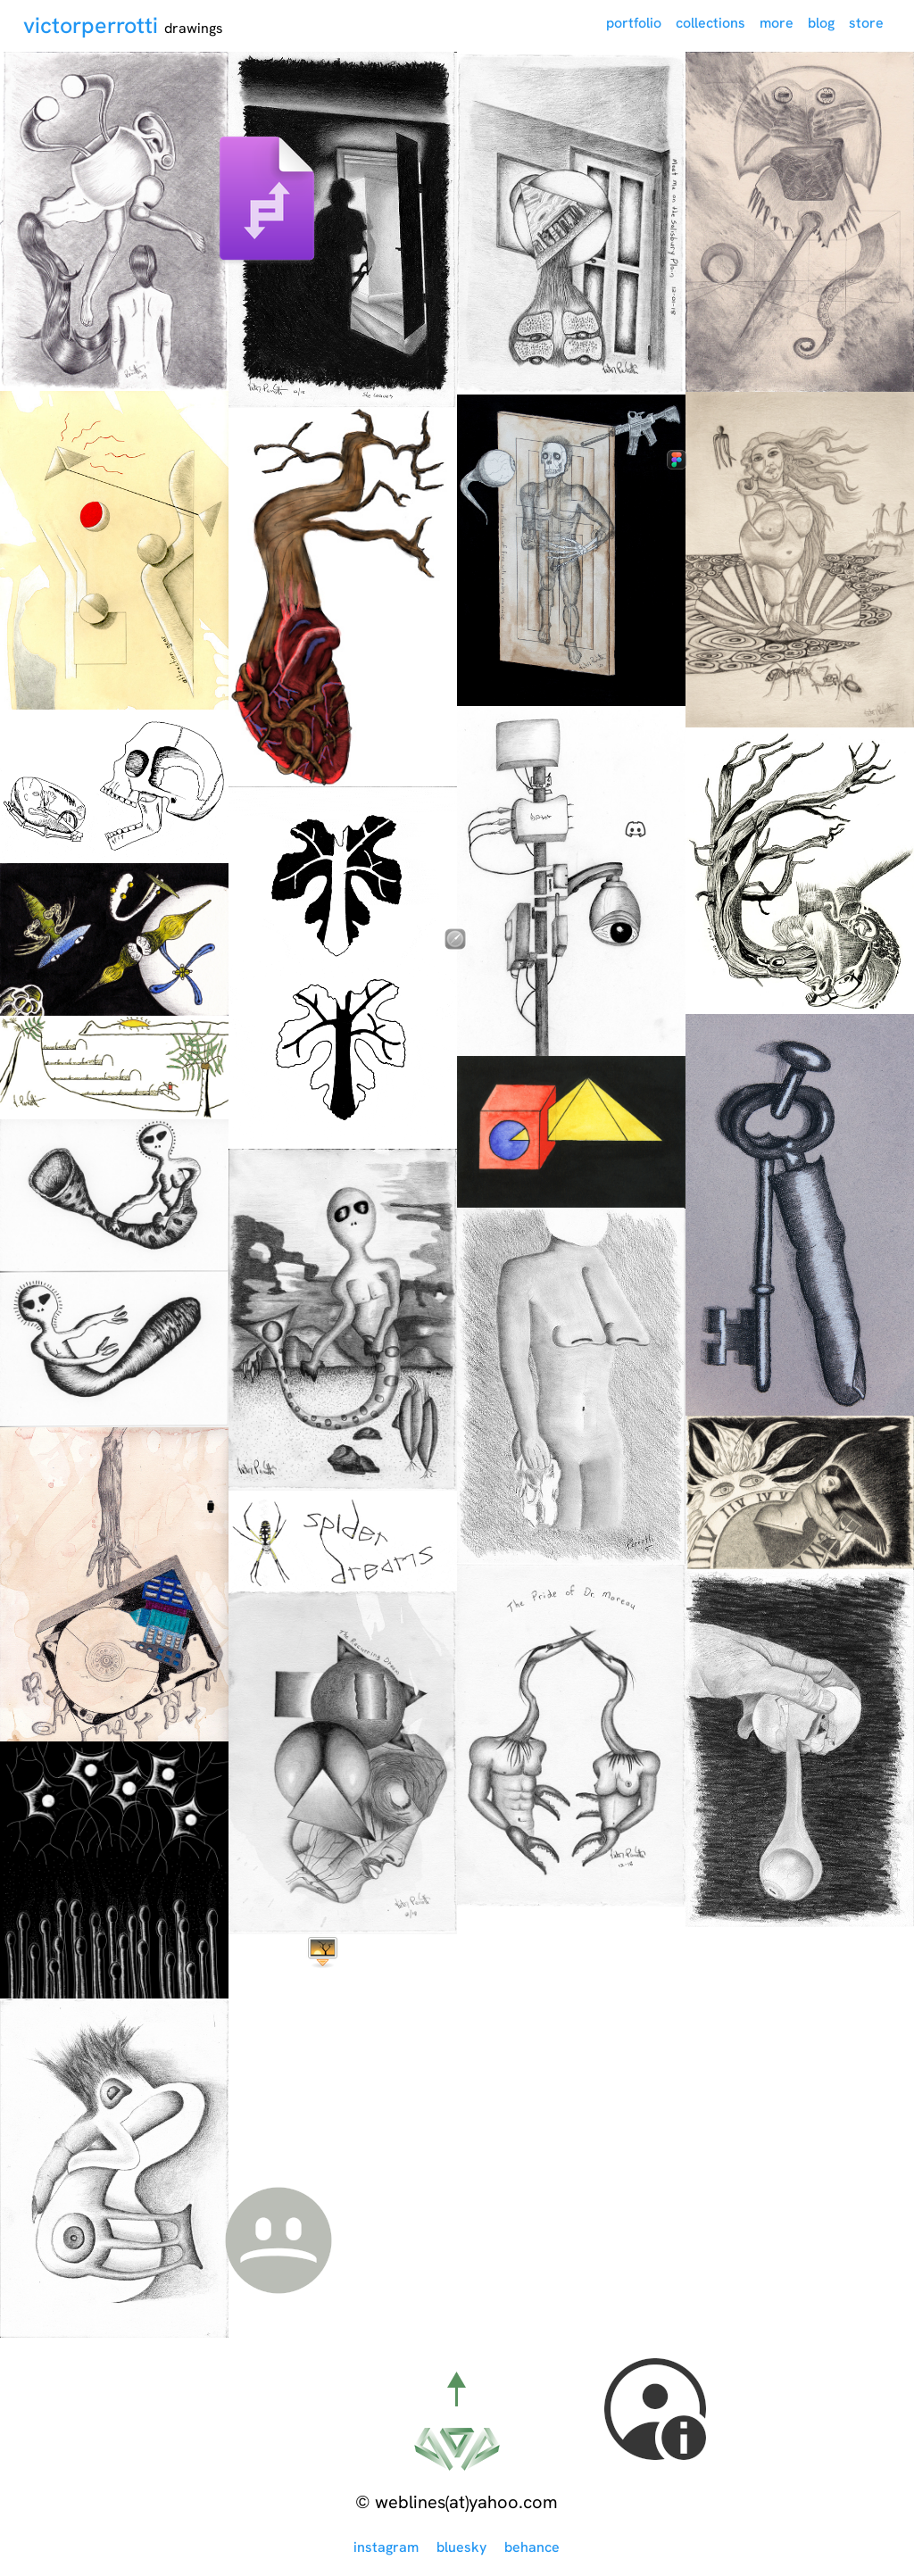 The image size is (914, 2576). What do you see at coordinates (322, 1951) in the screenshot?
I see `insert an image into the document` at bounding box center [322, 1951].